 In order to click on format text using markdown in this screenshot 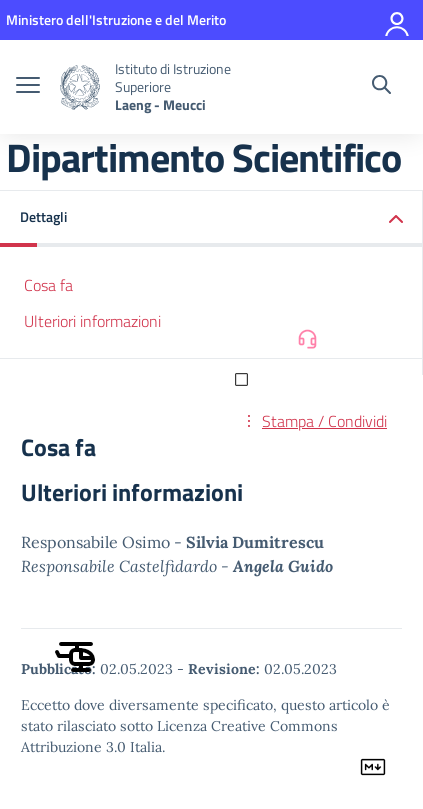, I will do `click(373, 767)`.